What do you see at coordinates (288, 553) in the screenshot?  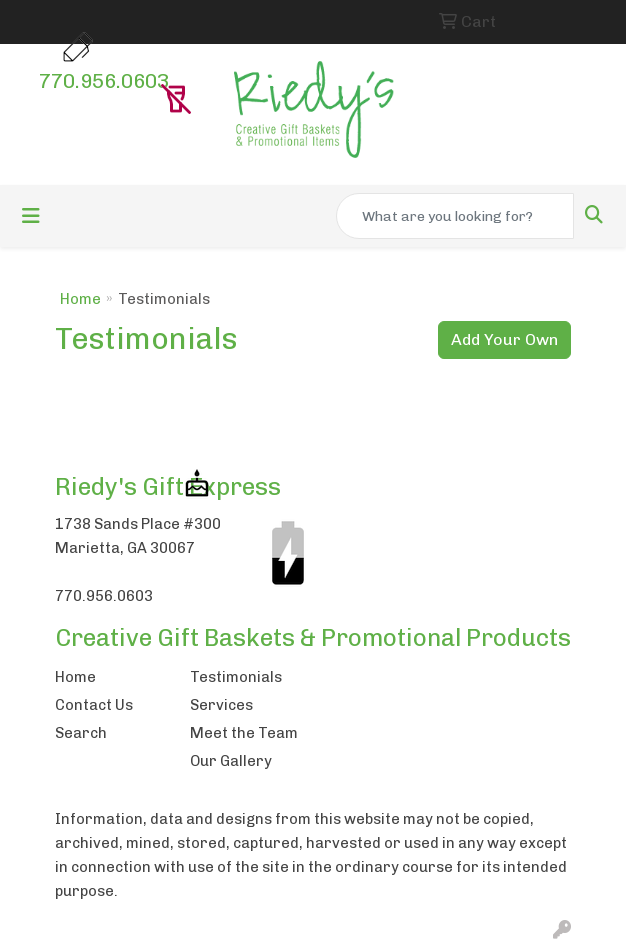 I see `indicates battery is charging at 50% capacity` at bounding box center [288, 553].